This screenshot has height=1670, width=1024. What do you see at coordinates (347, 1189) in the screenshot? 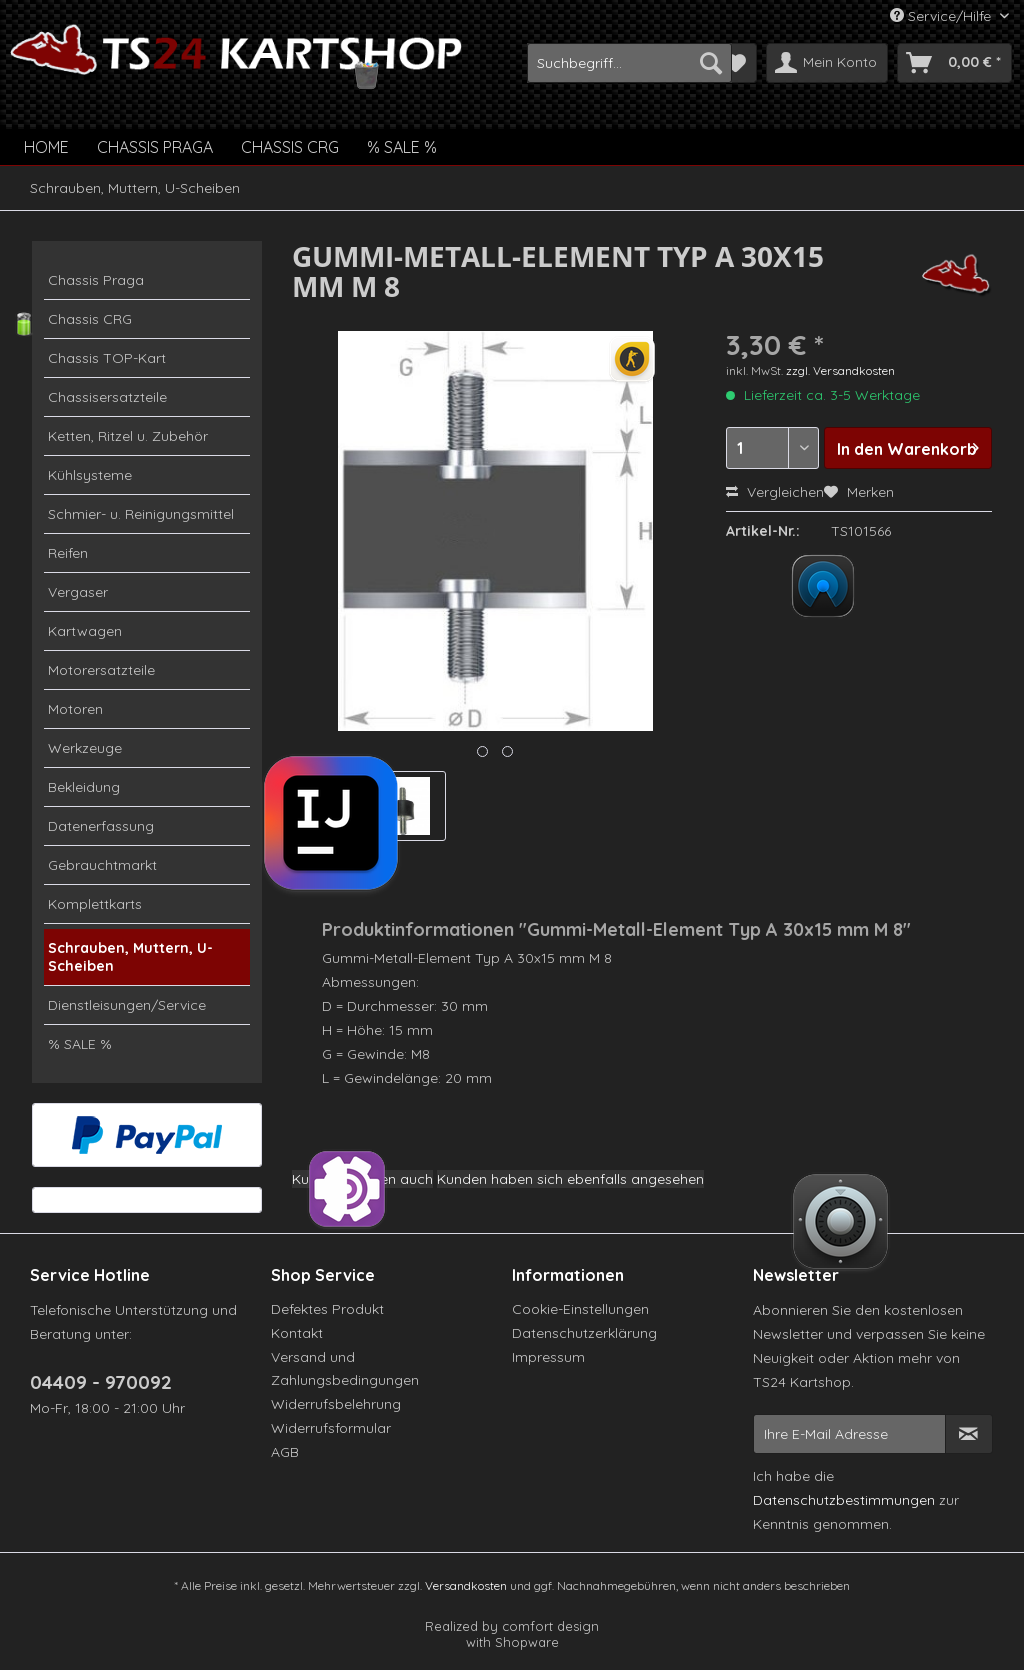
I see `open carburetor app settings` at bounding box center [347, 1189].